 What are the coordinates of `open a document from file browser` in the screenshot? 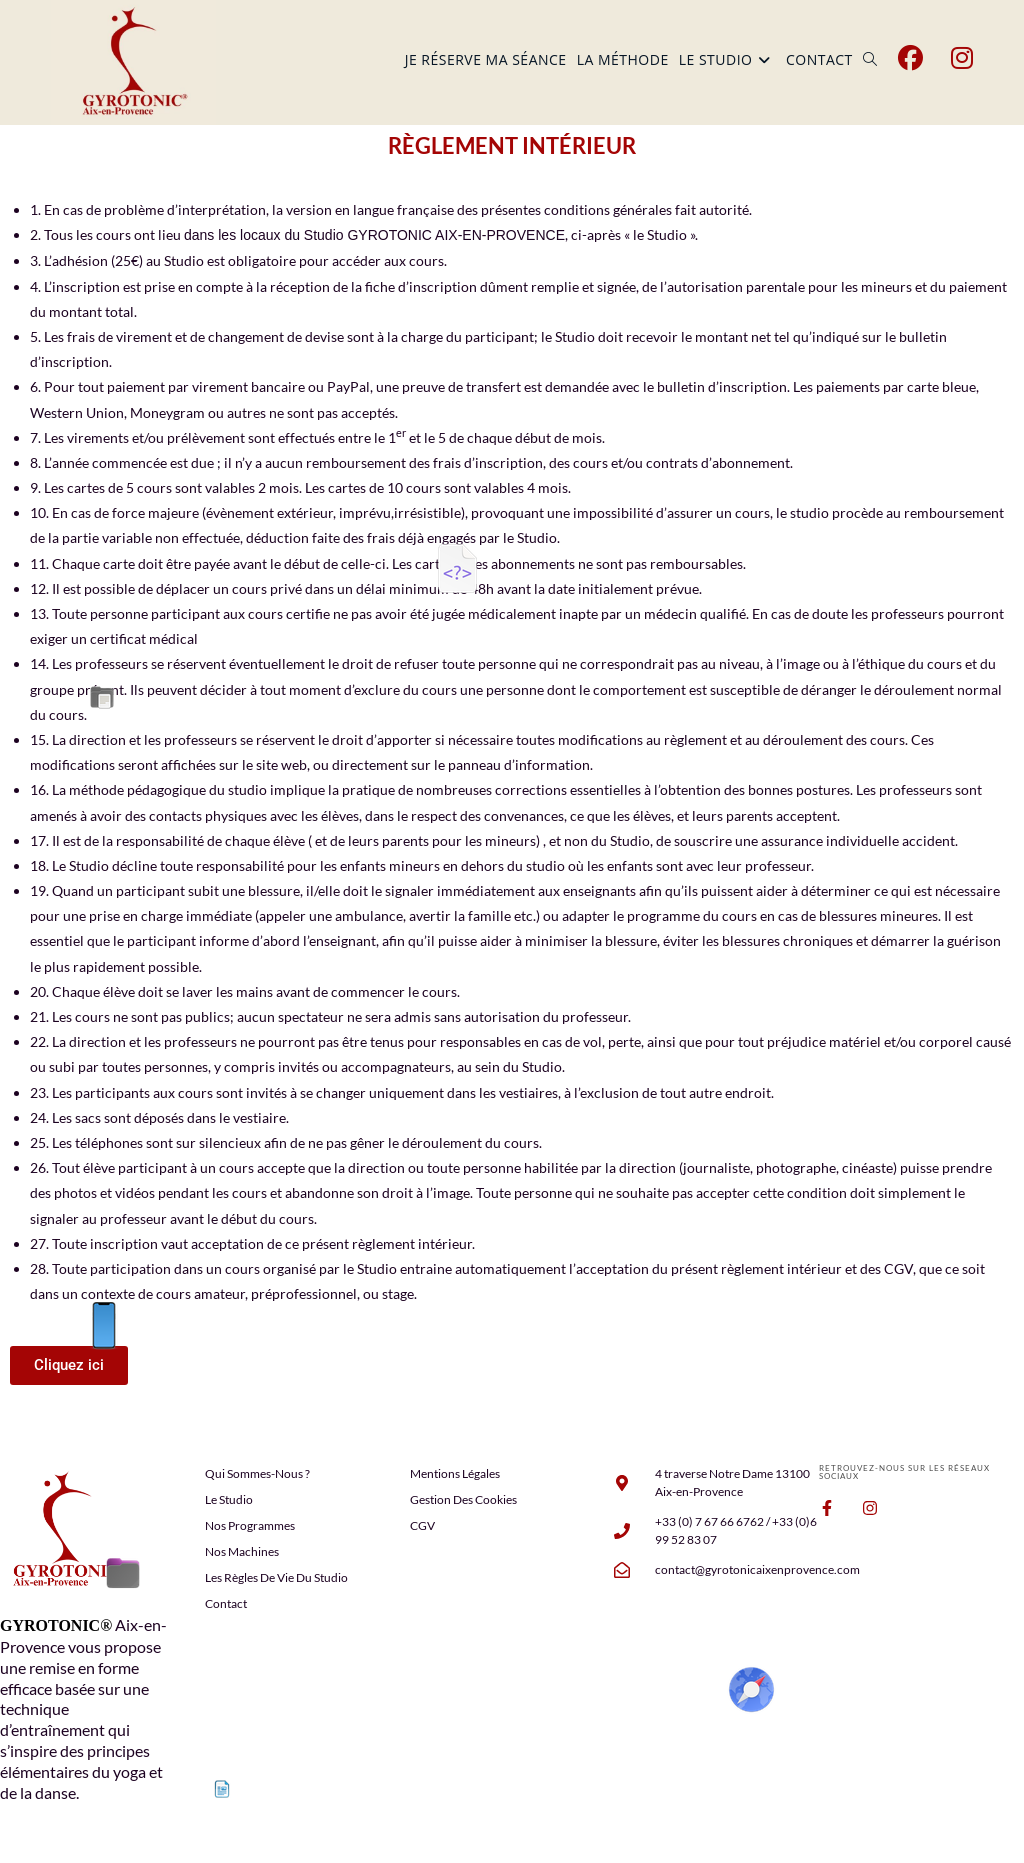 It's located at (102, 697).